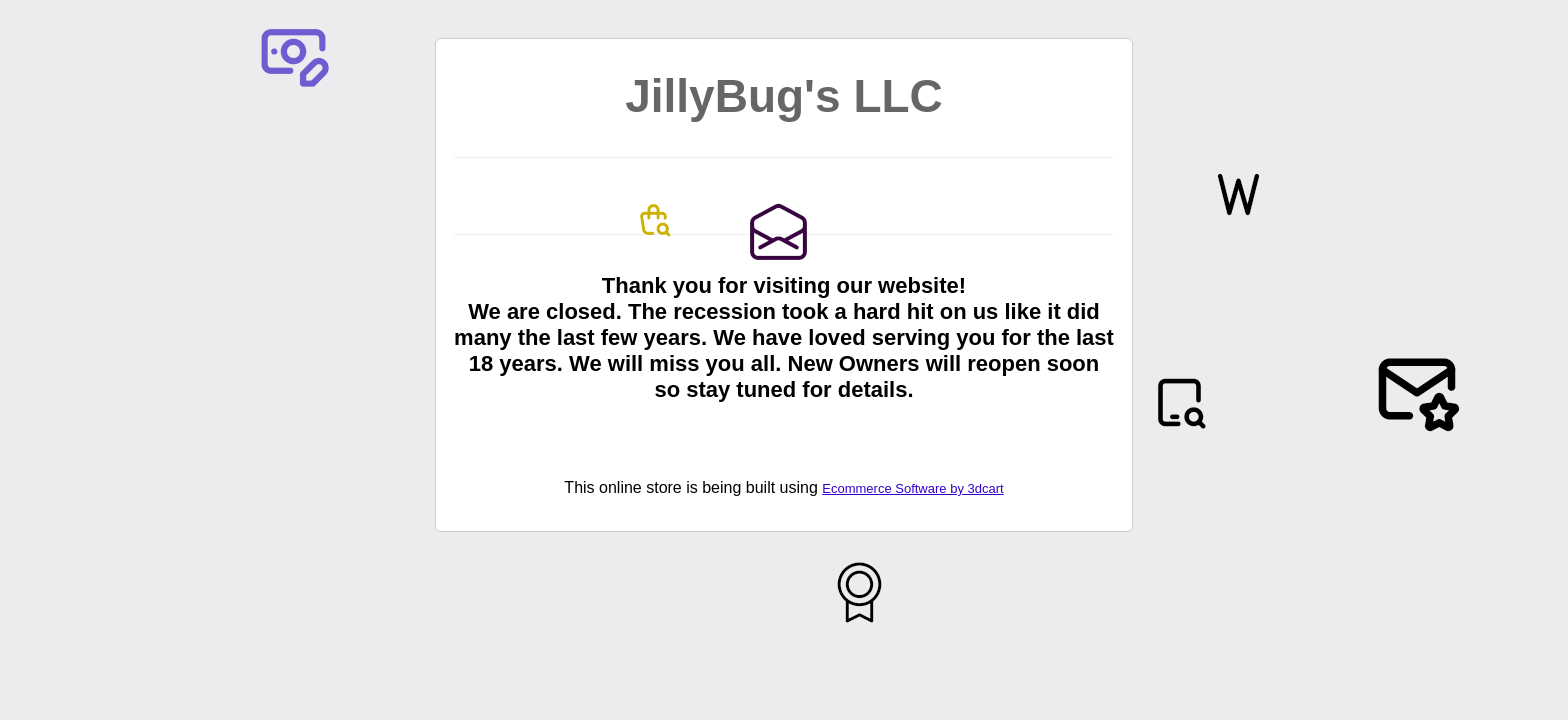  What do you see at coordinates (653, 219) in the screenshot?
I see `search your shopping bag or cart` at bounding box center [653, 219].